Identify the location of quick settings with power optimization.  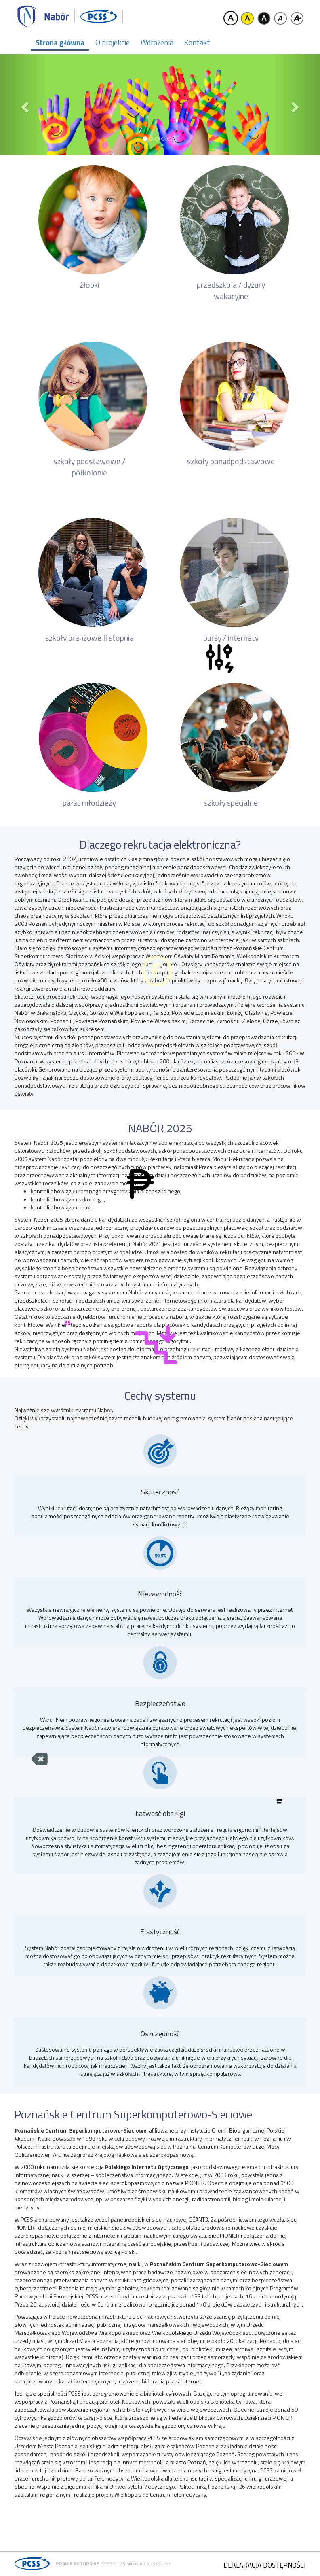
(219, 657).